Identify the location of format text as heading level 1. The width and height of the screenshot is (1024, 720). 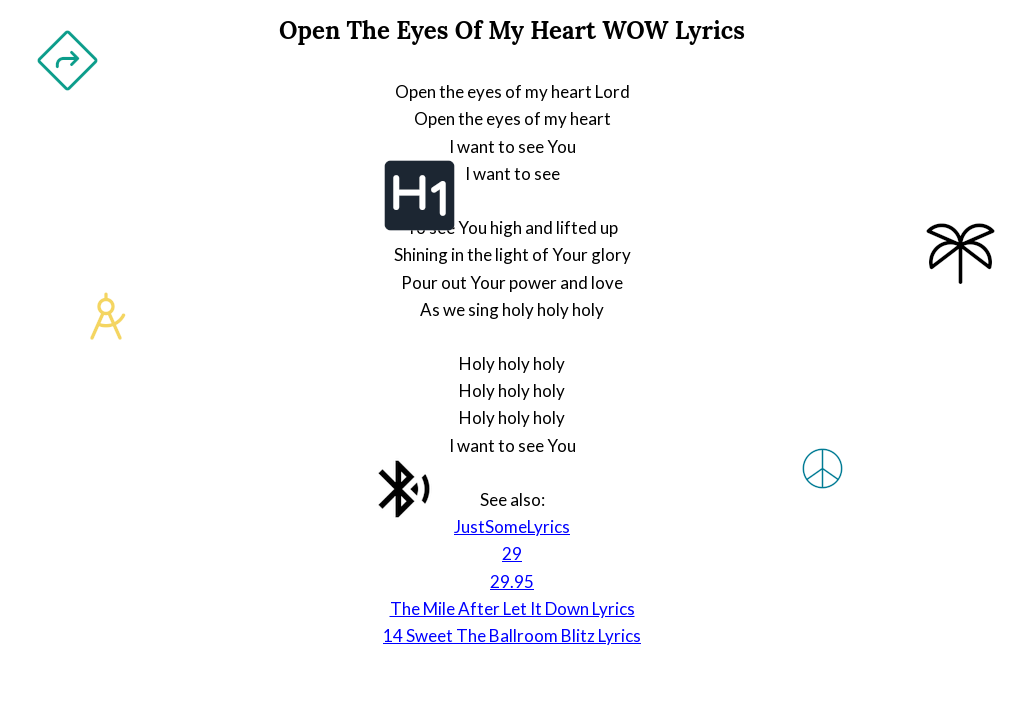
(419, 195).